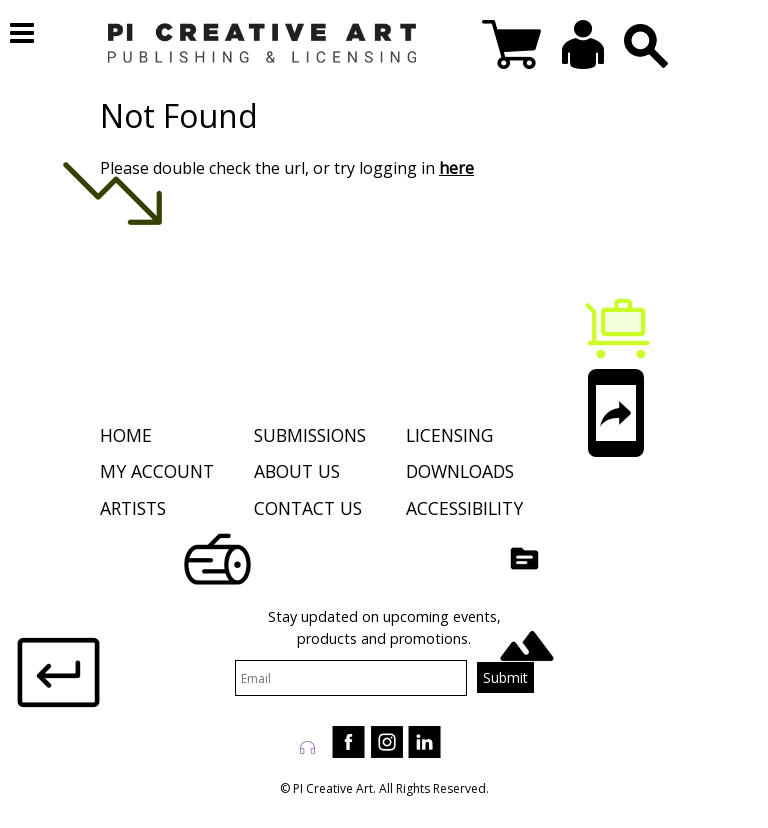 Image resolution: width=768 pixels, height=828 pixels. What do you see at coordinates (217, 562) in the screenshot?
I see `view activity log or history` at bounding box center [217, 562].